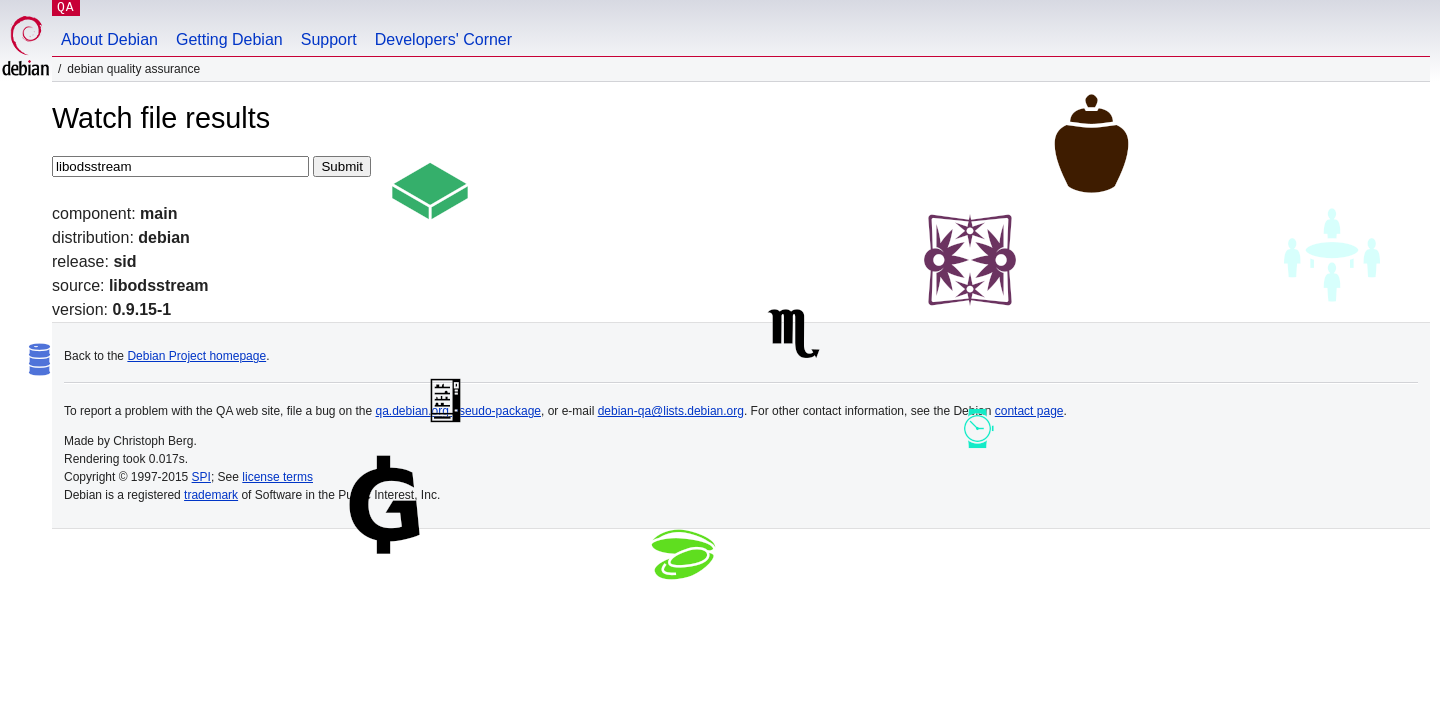 This screenshot has width=1440, height=720. What do you see at coordinates (793, 334) in the screenshot?
I see `view scorpio zodiac sign` at bounding box center [793, 334].